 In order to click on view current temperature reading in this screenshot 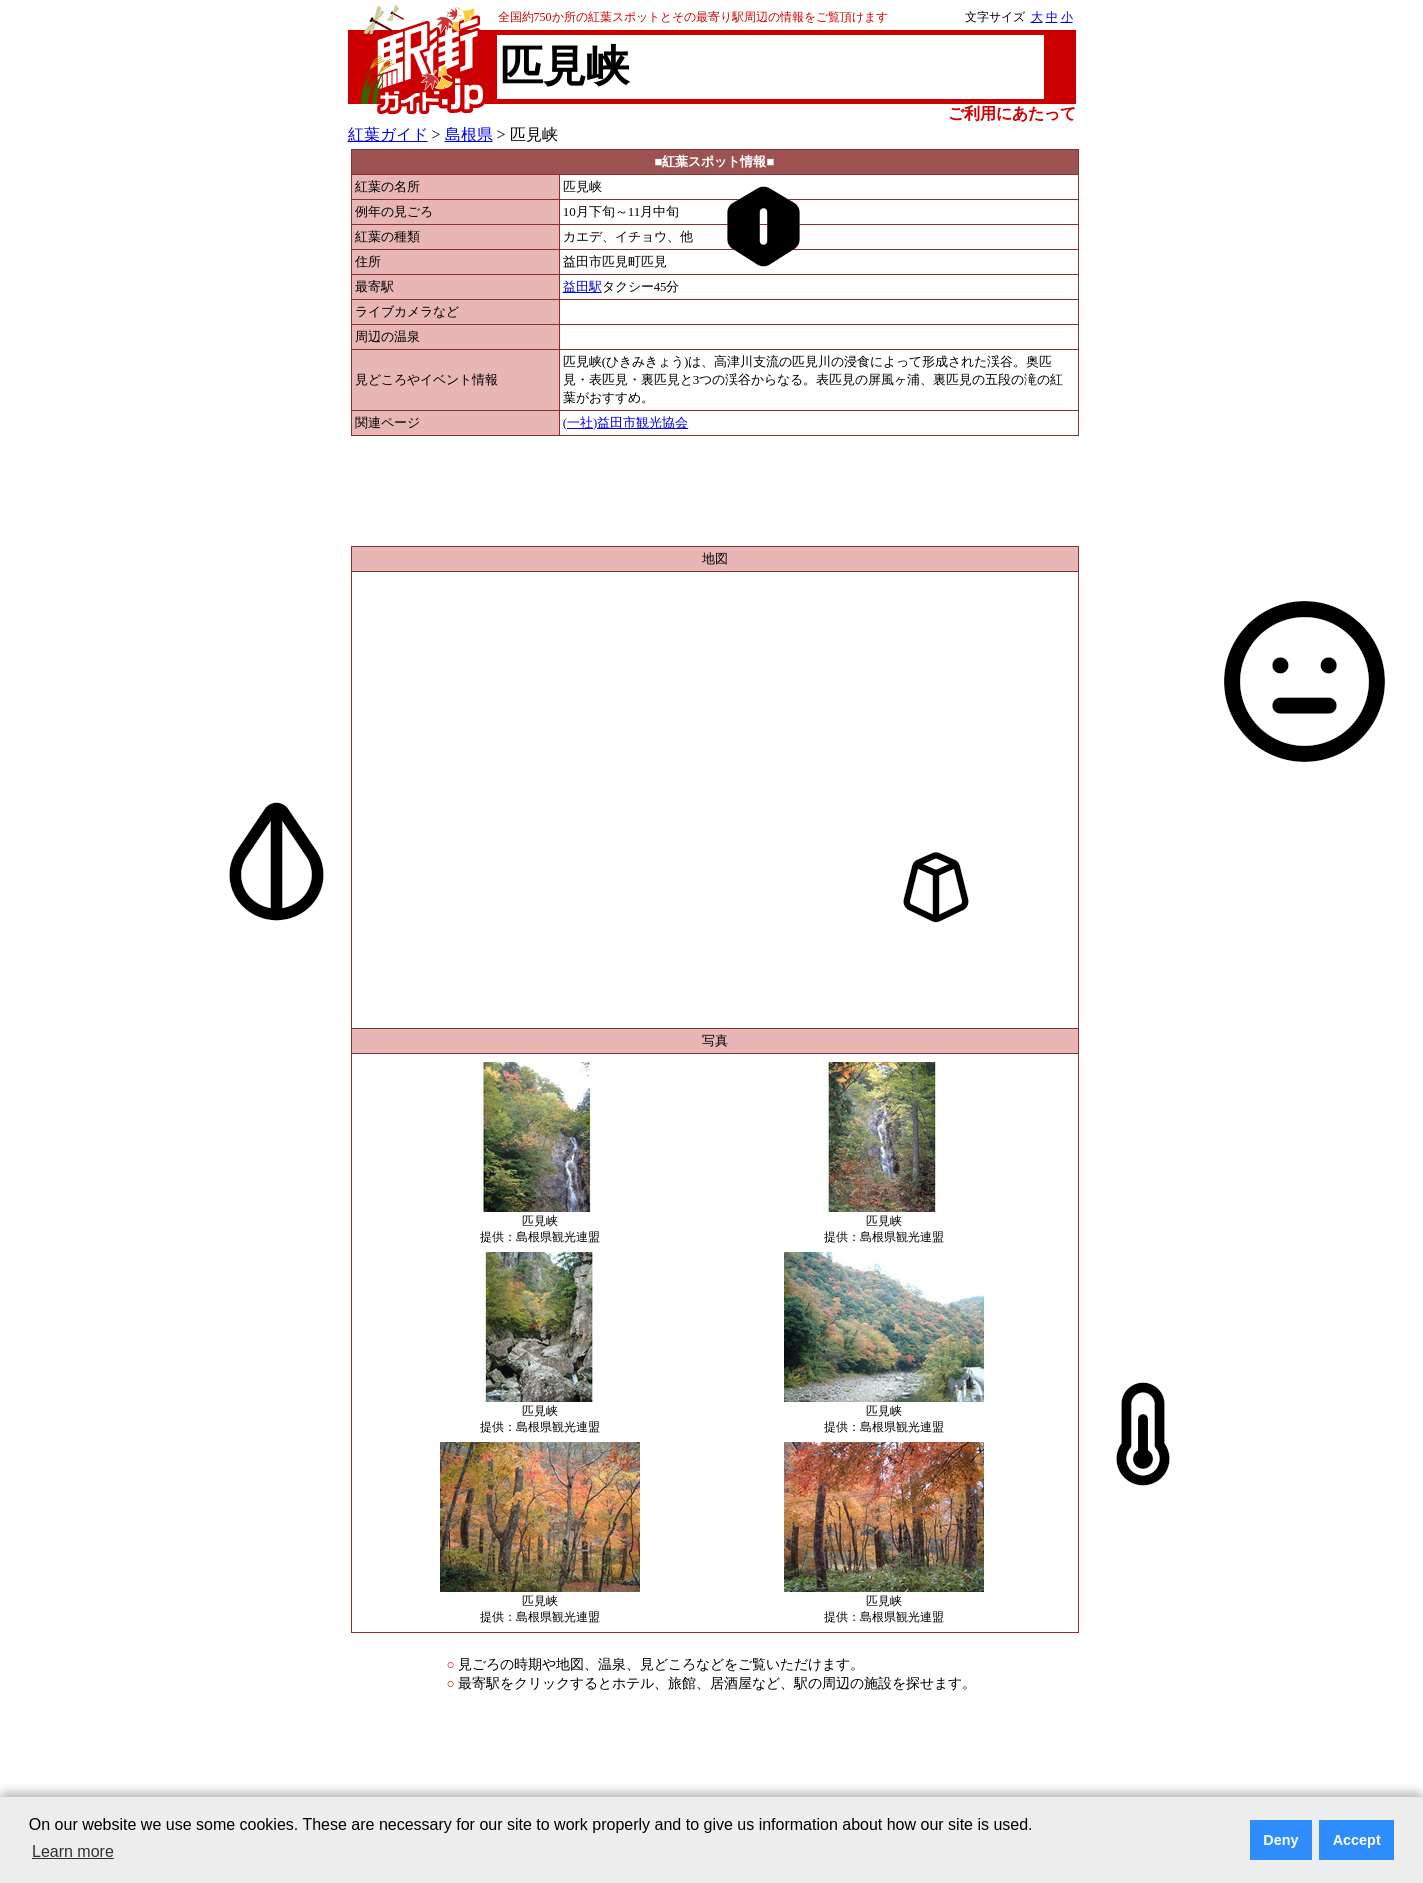, I will do `click(1143, 1434)`.